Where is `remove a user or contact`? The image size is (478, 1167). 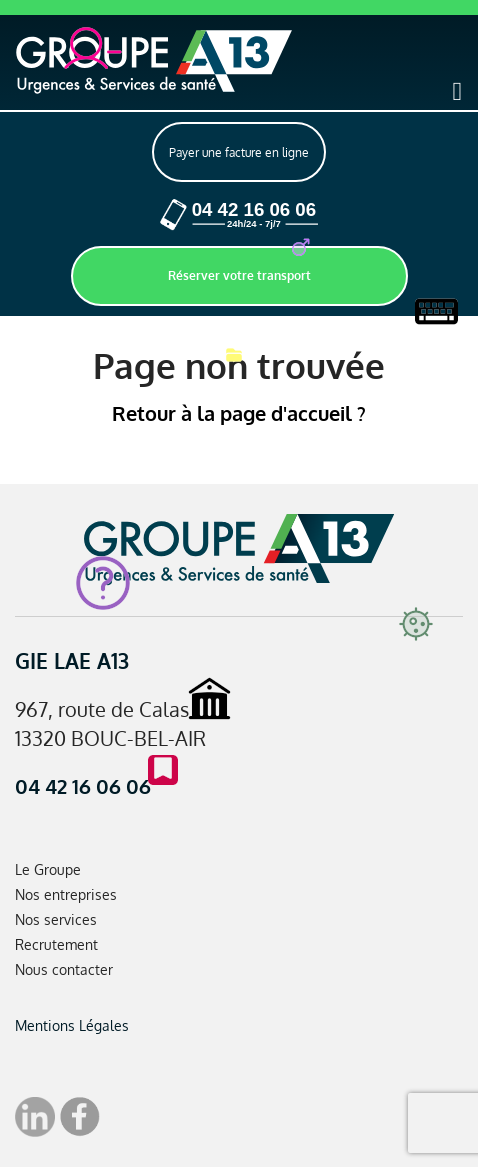
remove a user or contact is located at coordinates (91, 50).